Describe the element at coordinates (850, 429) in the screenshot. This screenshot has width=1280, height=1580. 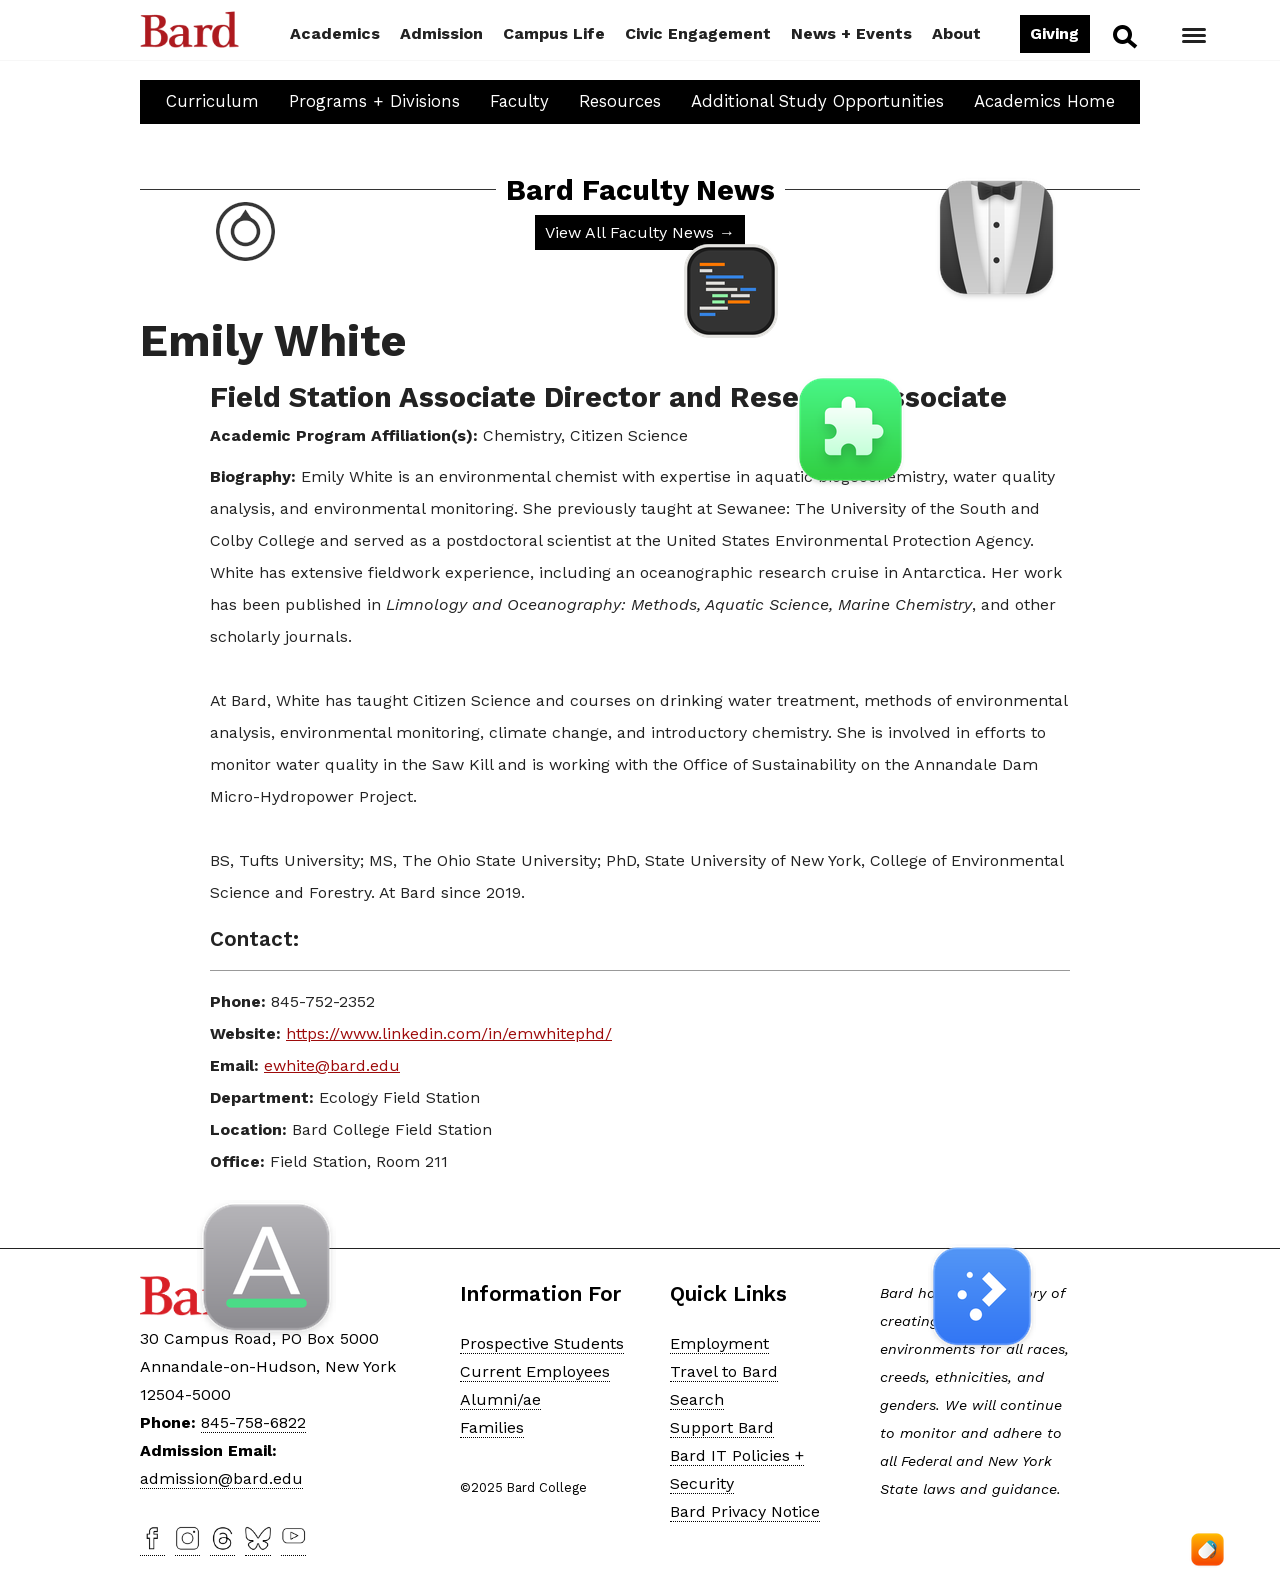
I see `open browser extensions manager` at that location.